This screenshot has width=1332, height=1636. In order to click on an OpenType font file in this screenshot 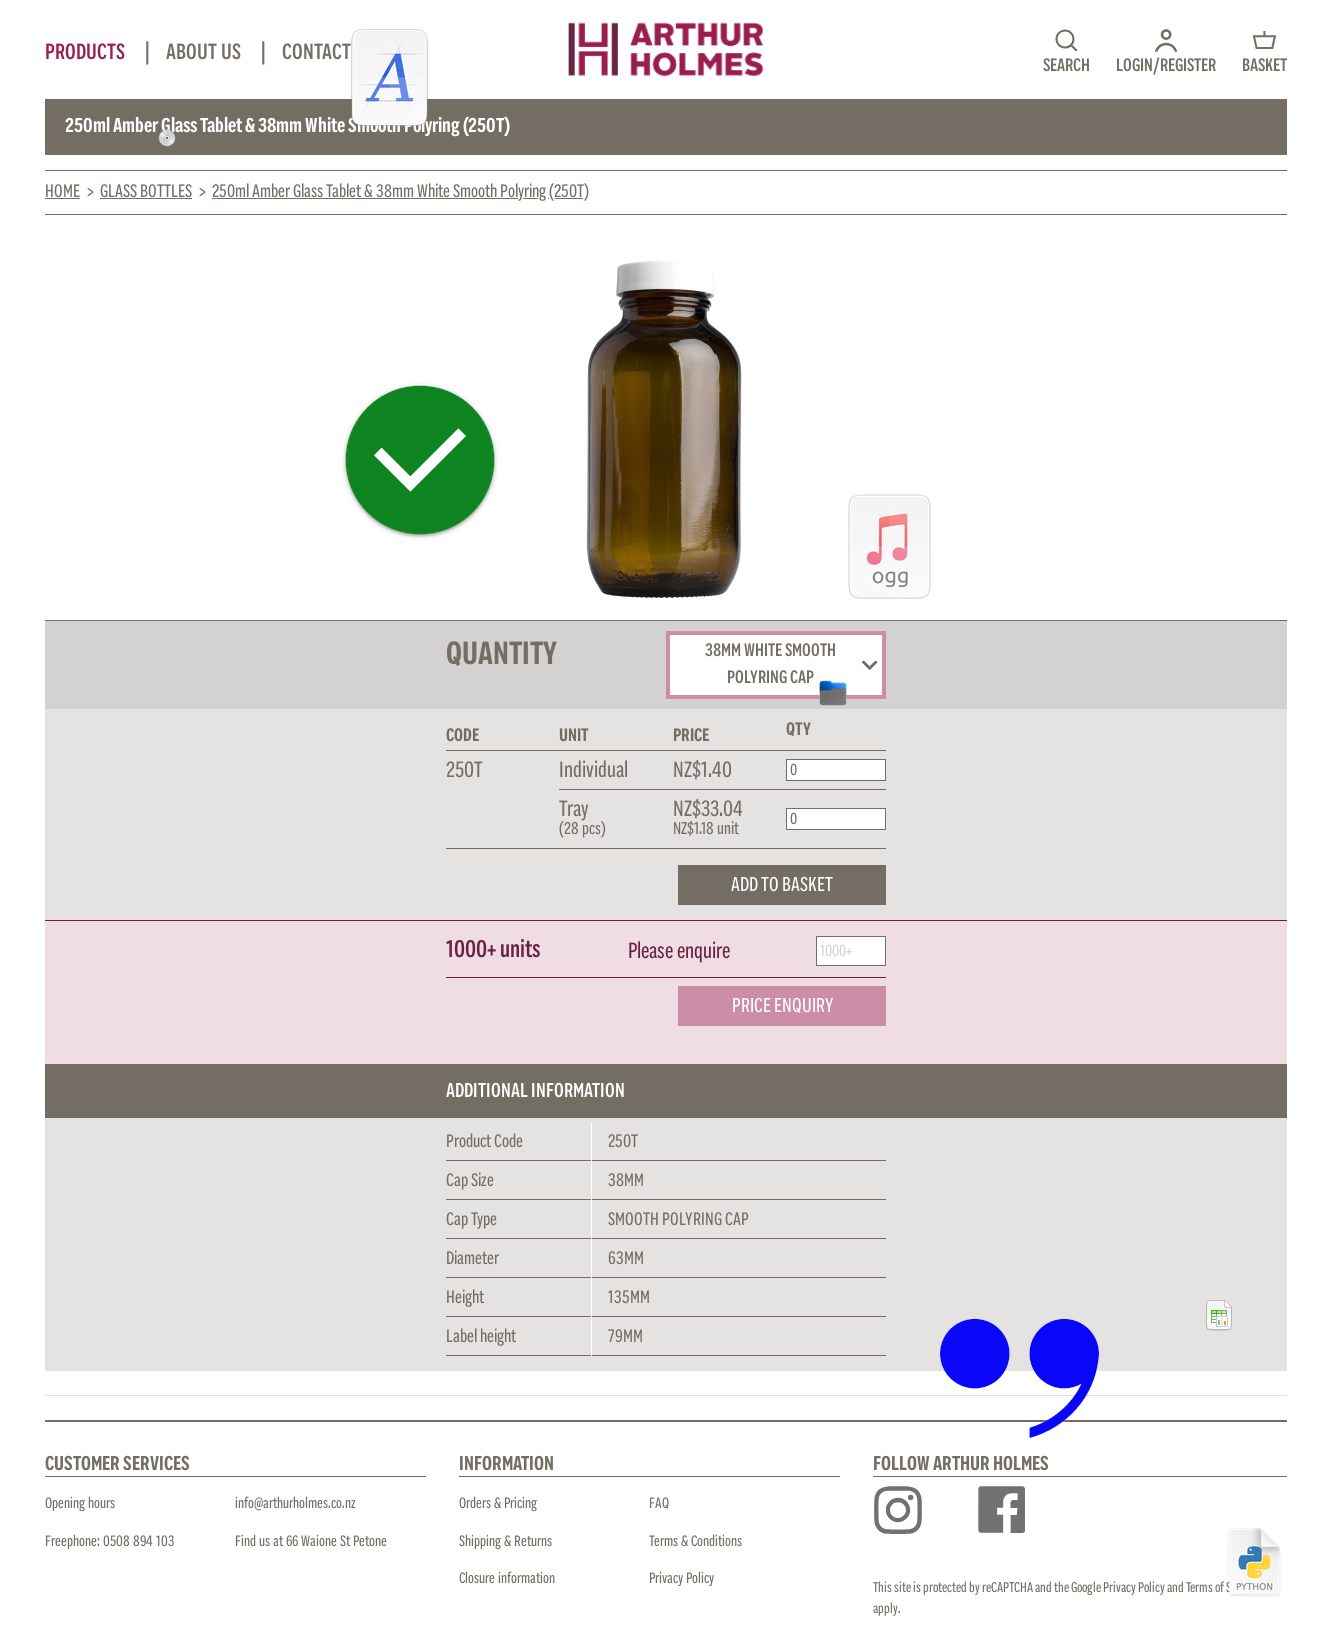, I will do `click(389, 77)`.